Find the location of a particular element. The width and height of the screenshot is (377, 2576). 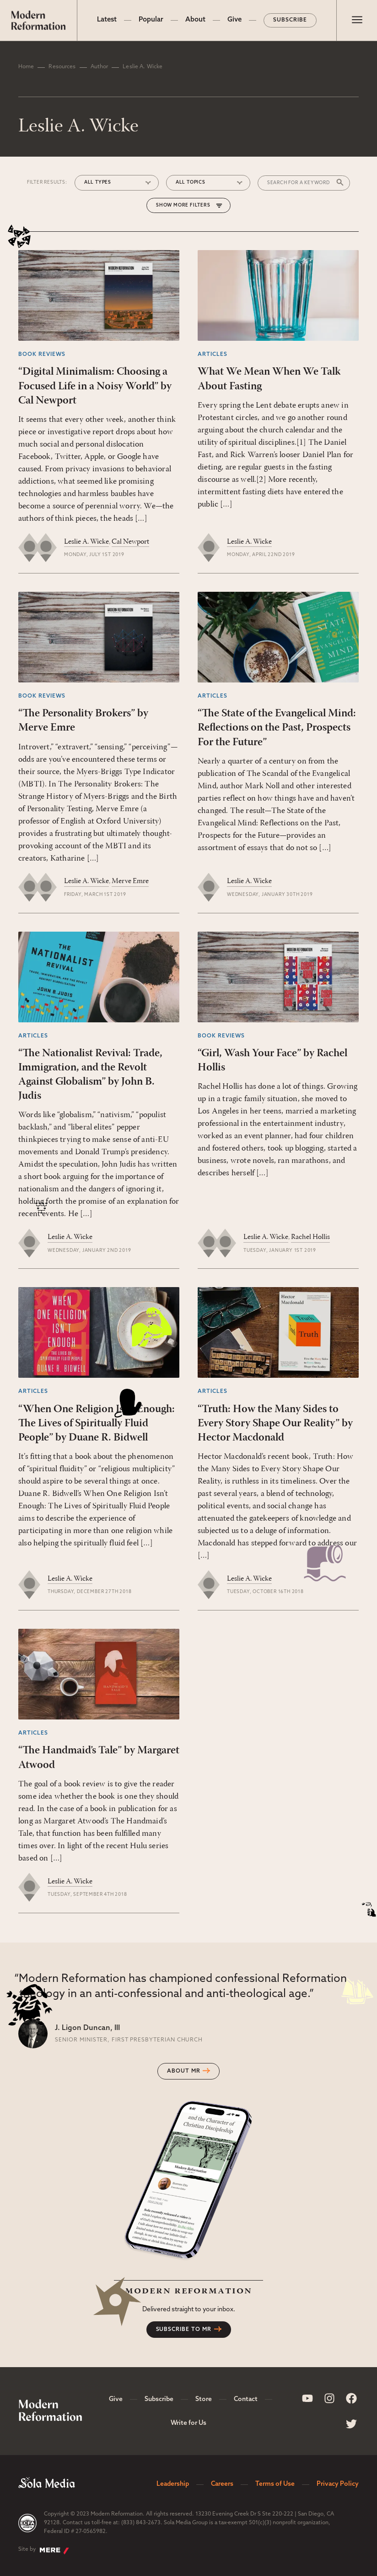

activate spin attack or special ability is located at coordinates (117, 2302).